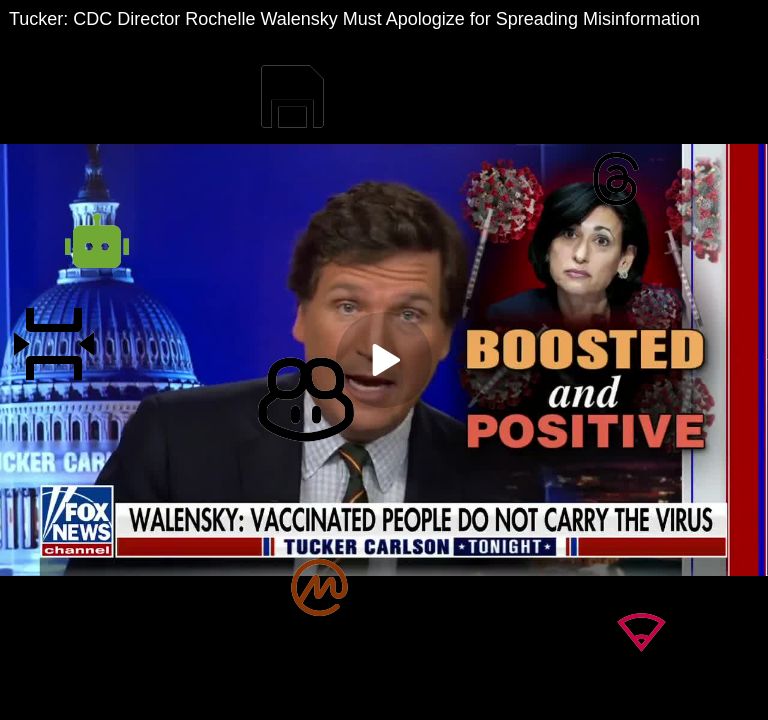 Image resolution: width=768 pixels, height=720 pixels. I want to click on indicates weak wifi signal strength, so click(641, 632).